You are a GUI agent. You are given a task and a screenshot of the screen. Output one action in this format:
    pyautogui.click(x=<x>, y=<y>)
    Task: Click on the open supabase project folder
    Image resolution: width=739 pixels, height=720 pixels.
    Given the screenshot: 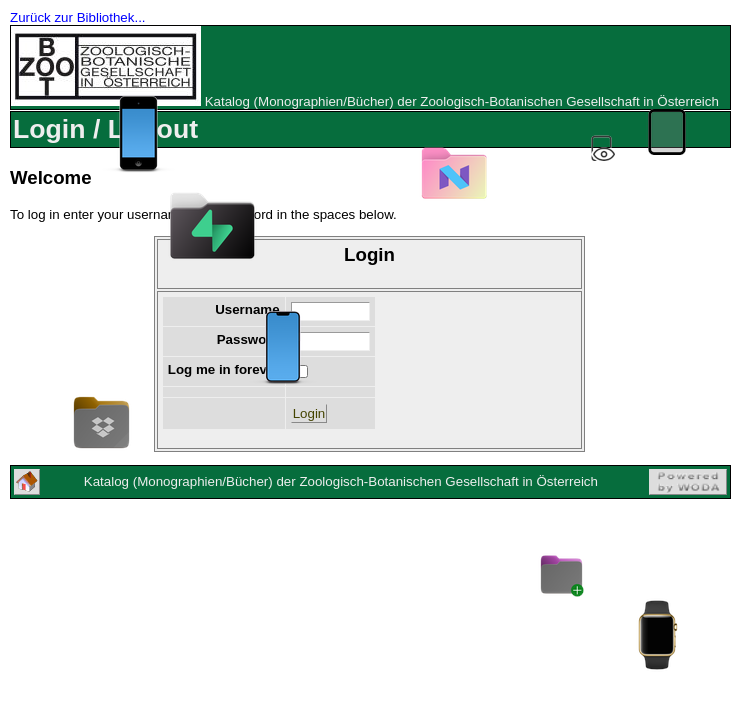 What is the action you would take?
    pyautogui.click(x=212, y=228)
    